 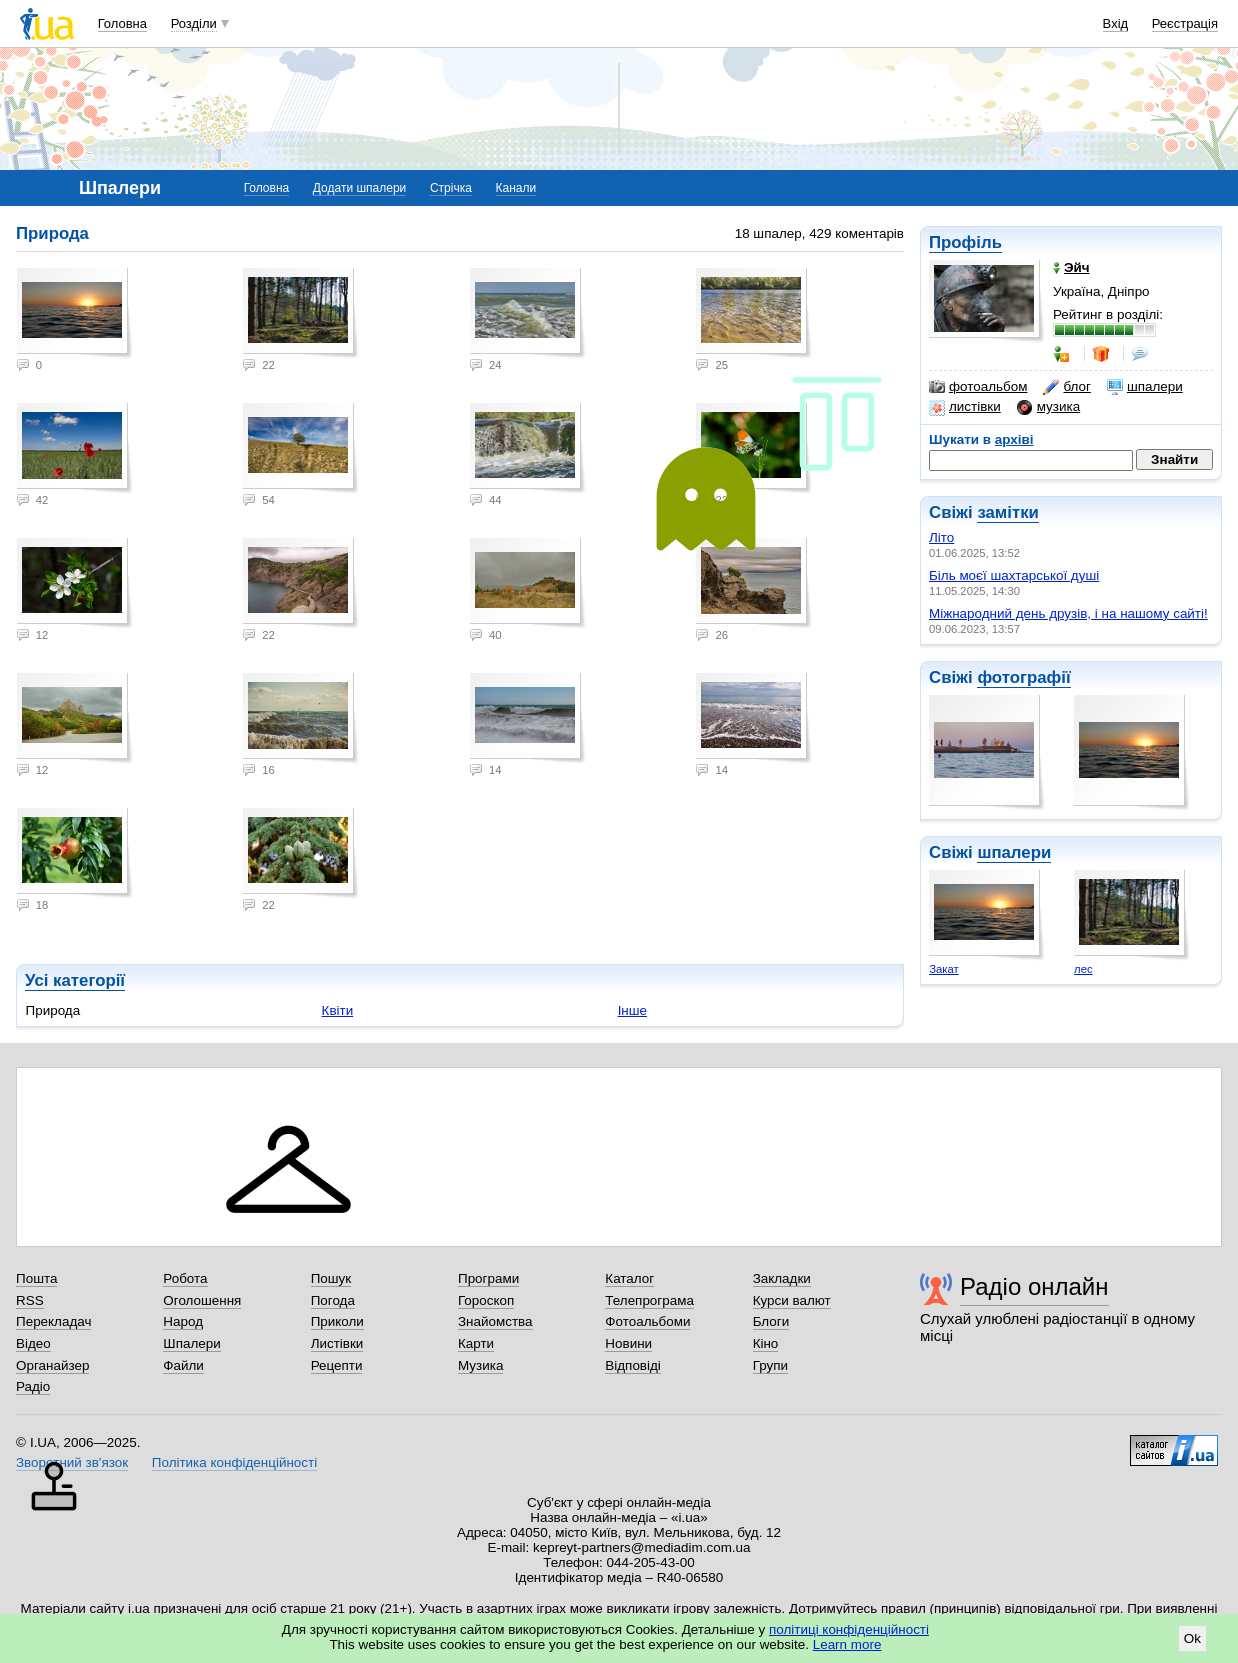 I want to click on access wardrobe or clothing options, so click(x=288, y=1175).